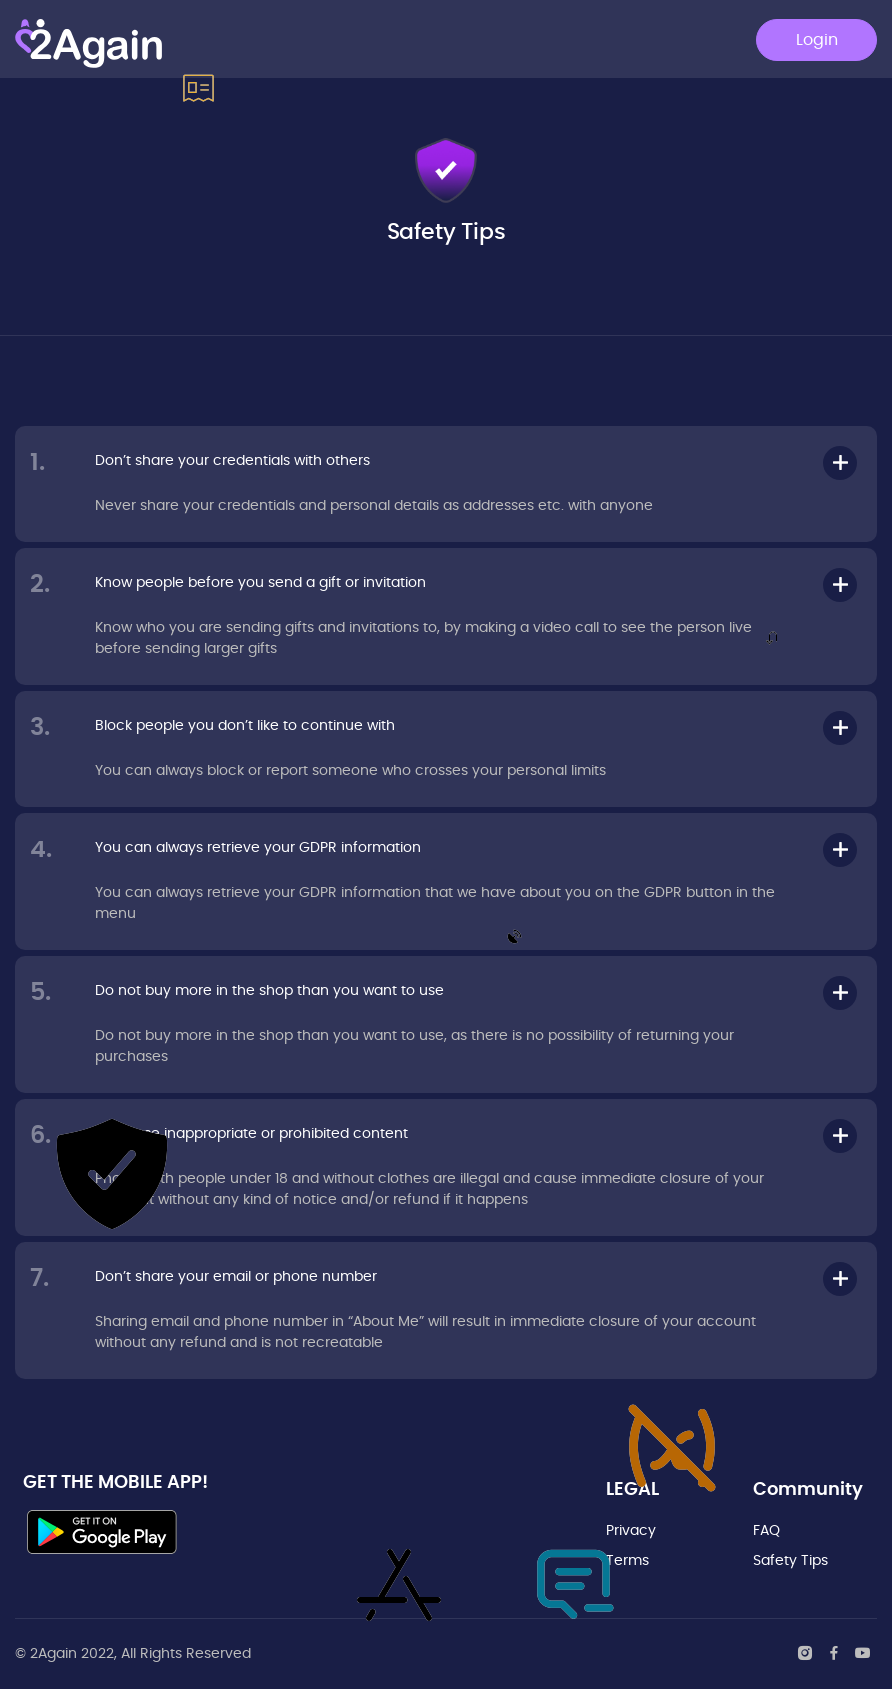  Describe the element at coordinates (573, 1582) in the screenshot. I see `remove a message from the conversation` at that location.